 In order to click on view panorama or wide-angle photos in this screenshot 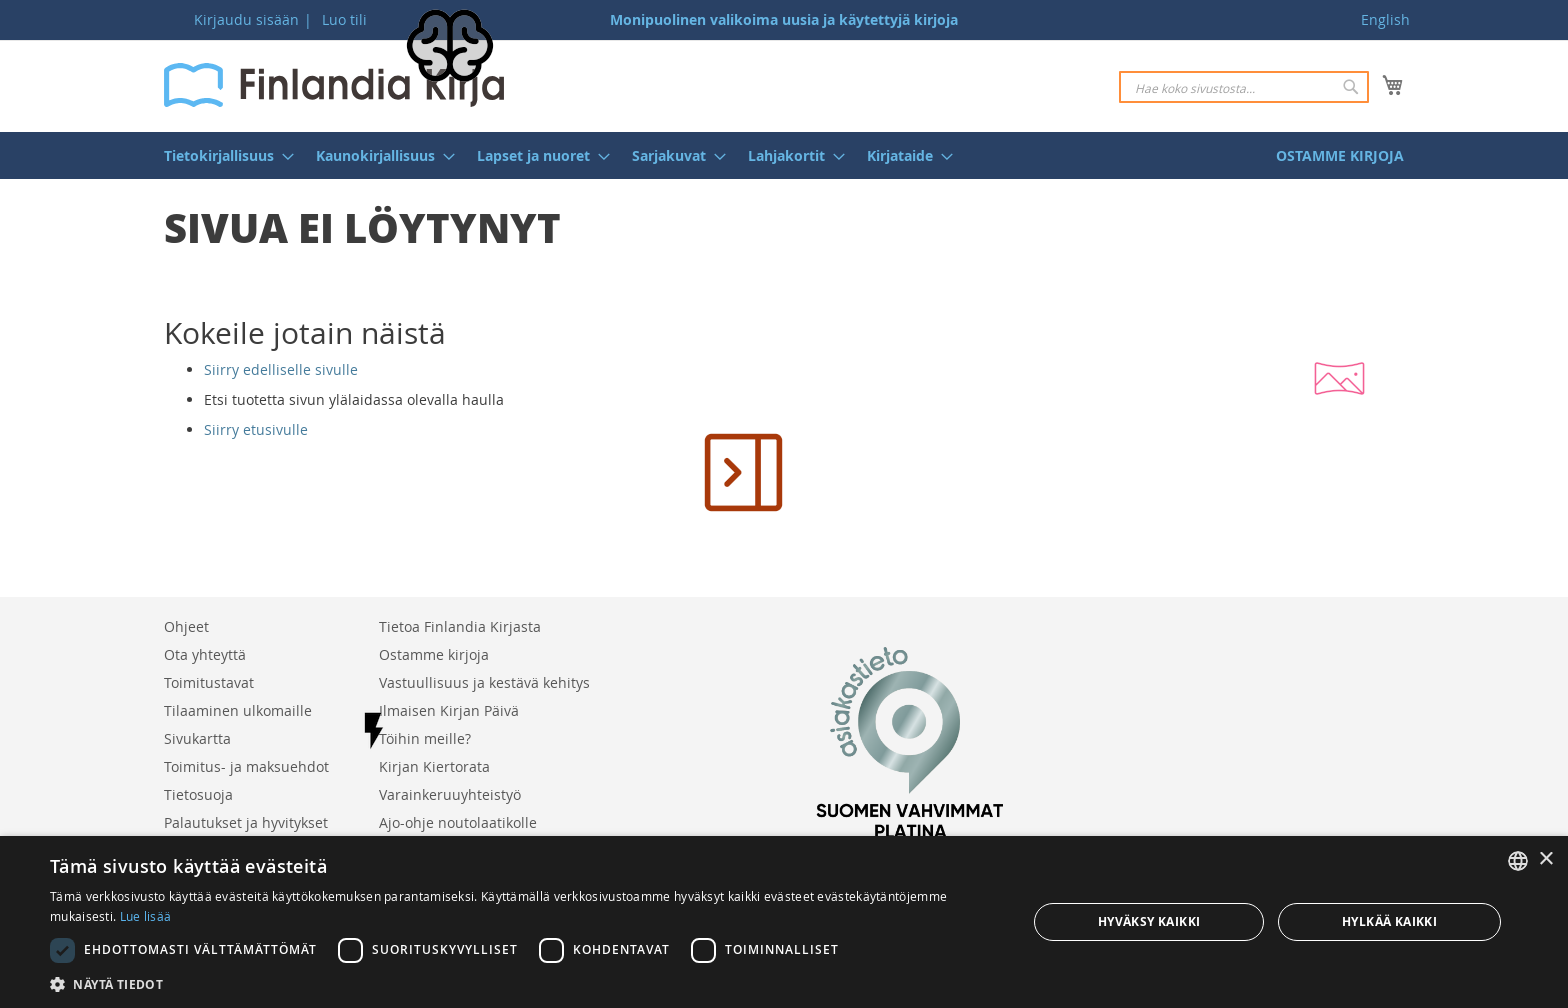, I will do `click(1339, 378)`.